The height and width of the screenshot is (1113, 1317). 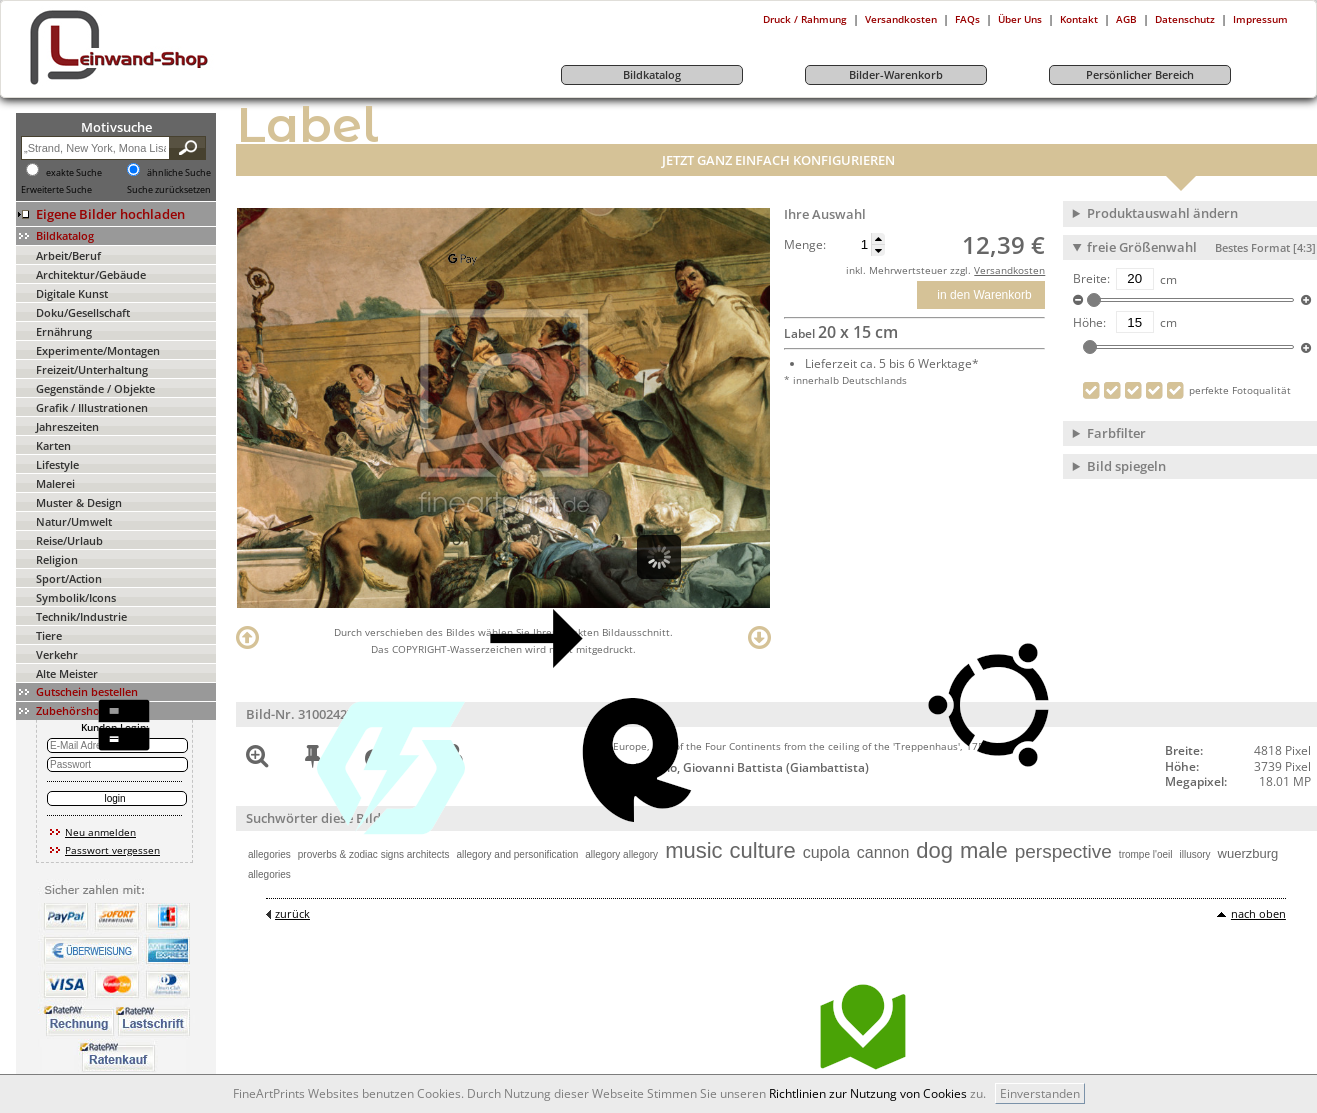 What do you see at coordinates (863, 1027) in the screenshot?
I see `view map with pinned location` at bounding box center [863, 1027].